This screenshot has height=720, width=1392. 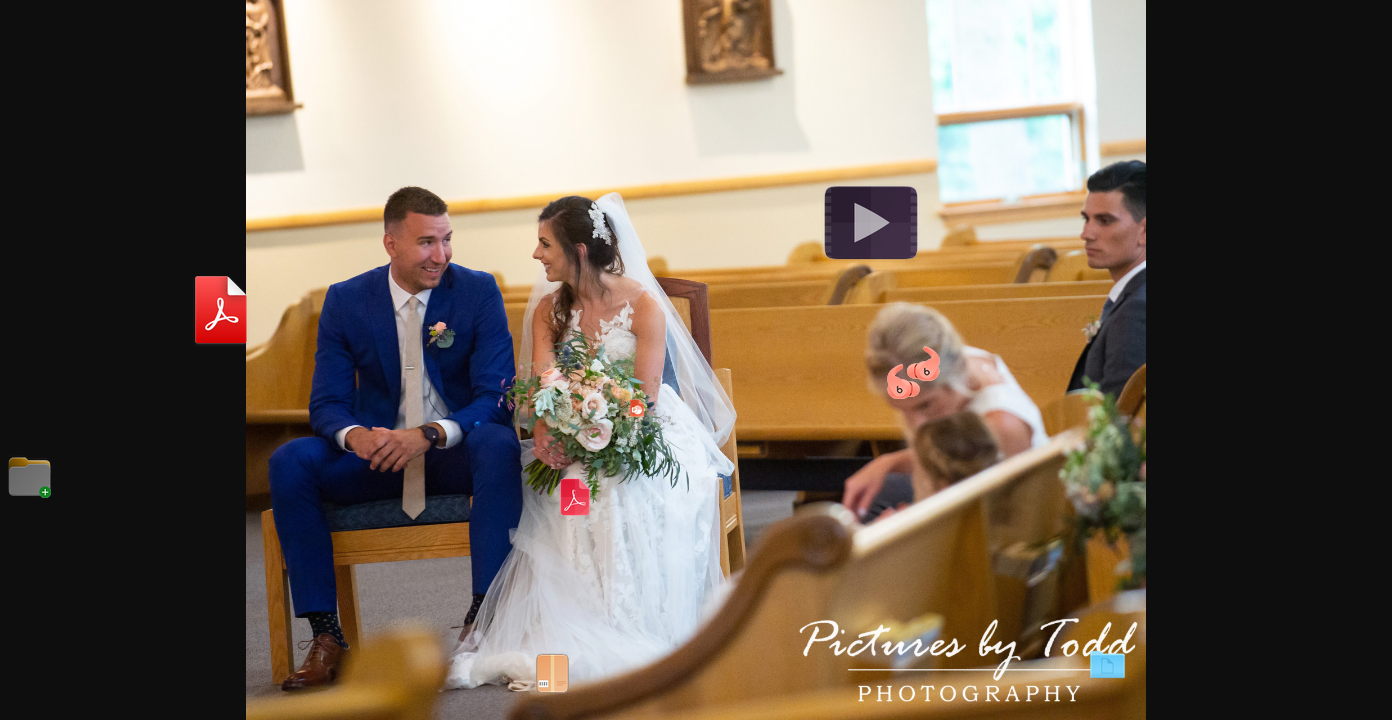 I want to click on open package manager application, so click(x=552, y=673).